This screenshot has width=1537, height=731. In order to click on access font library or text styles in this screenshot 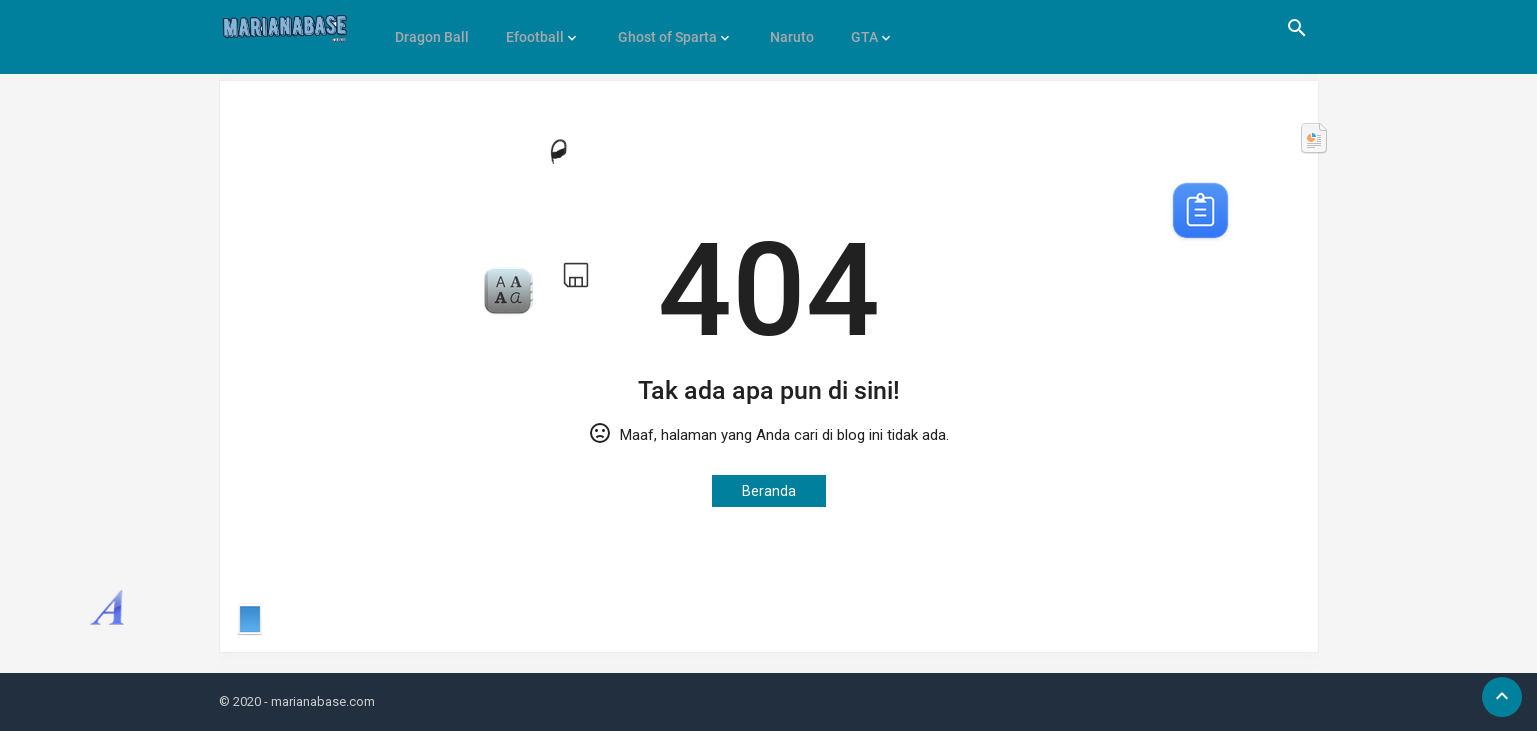, I will do `click(107, 608)`.